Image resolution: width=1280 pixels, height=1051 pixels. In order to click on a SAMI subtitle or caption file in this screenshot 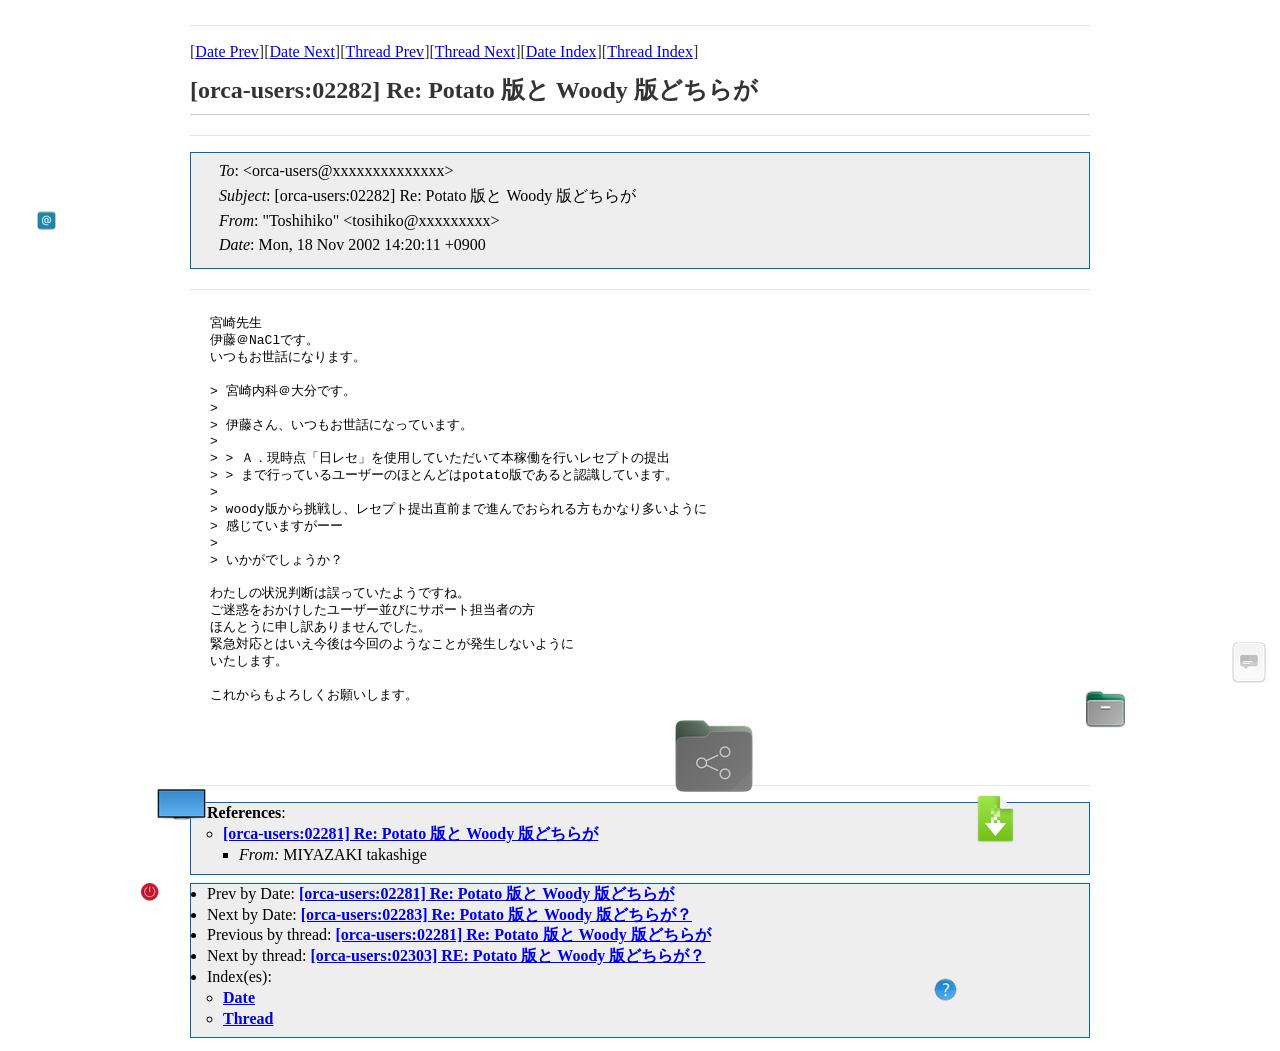, I will do `click(1249, 662)`.